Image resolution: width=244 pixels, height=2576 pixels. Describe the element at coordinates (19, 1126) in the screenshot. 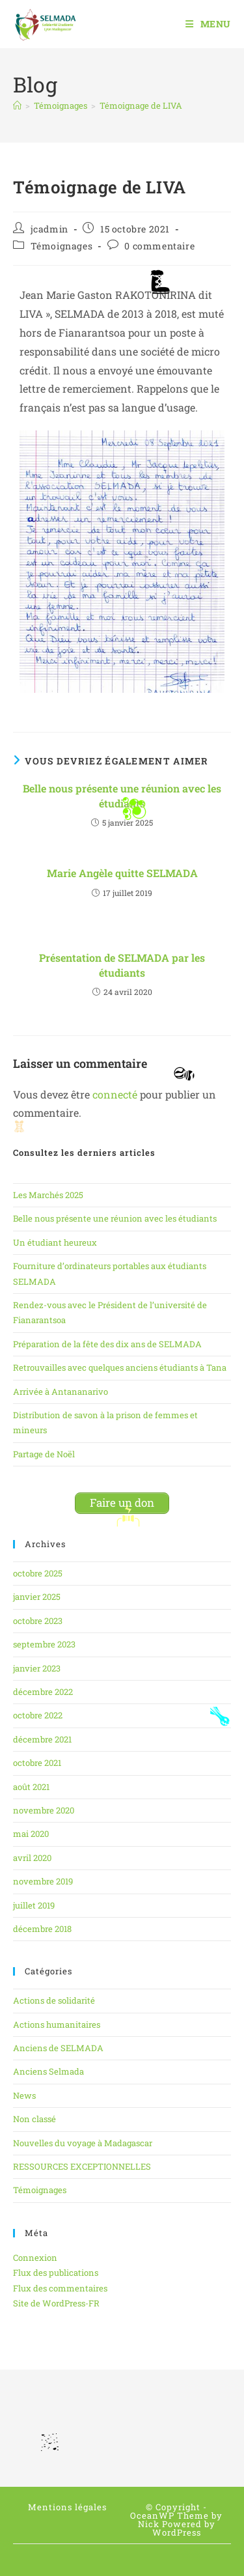

I see `select corset clothing item in game inventory` at that location.